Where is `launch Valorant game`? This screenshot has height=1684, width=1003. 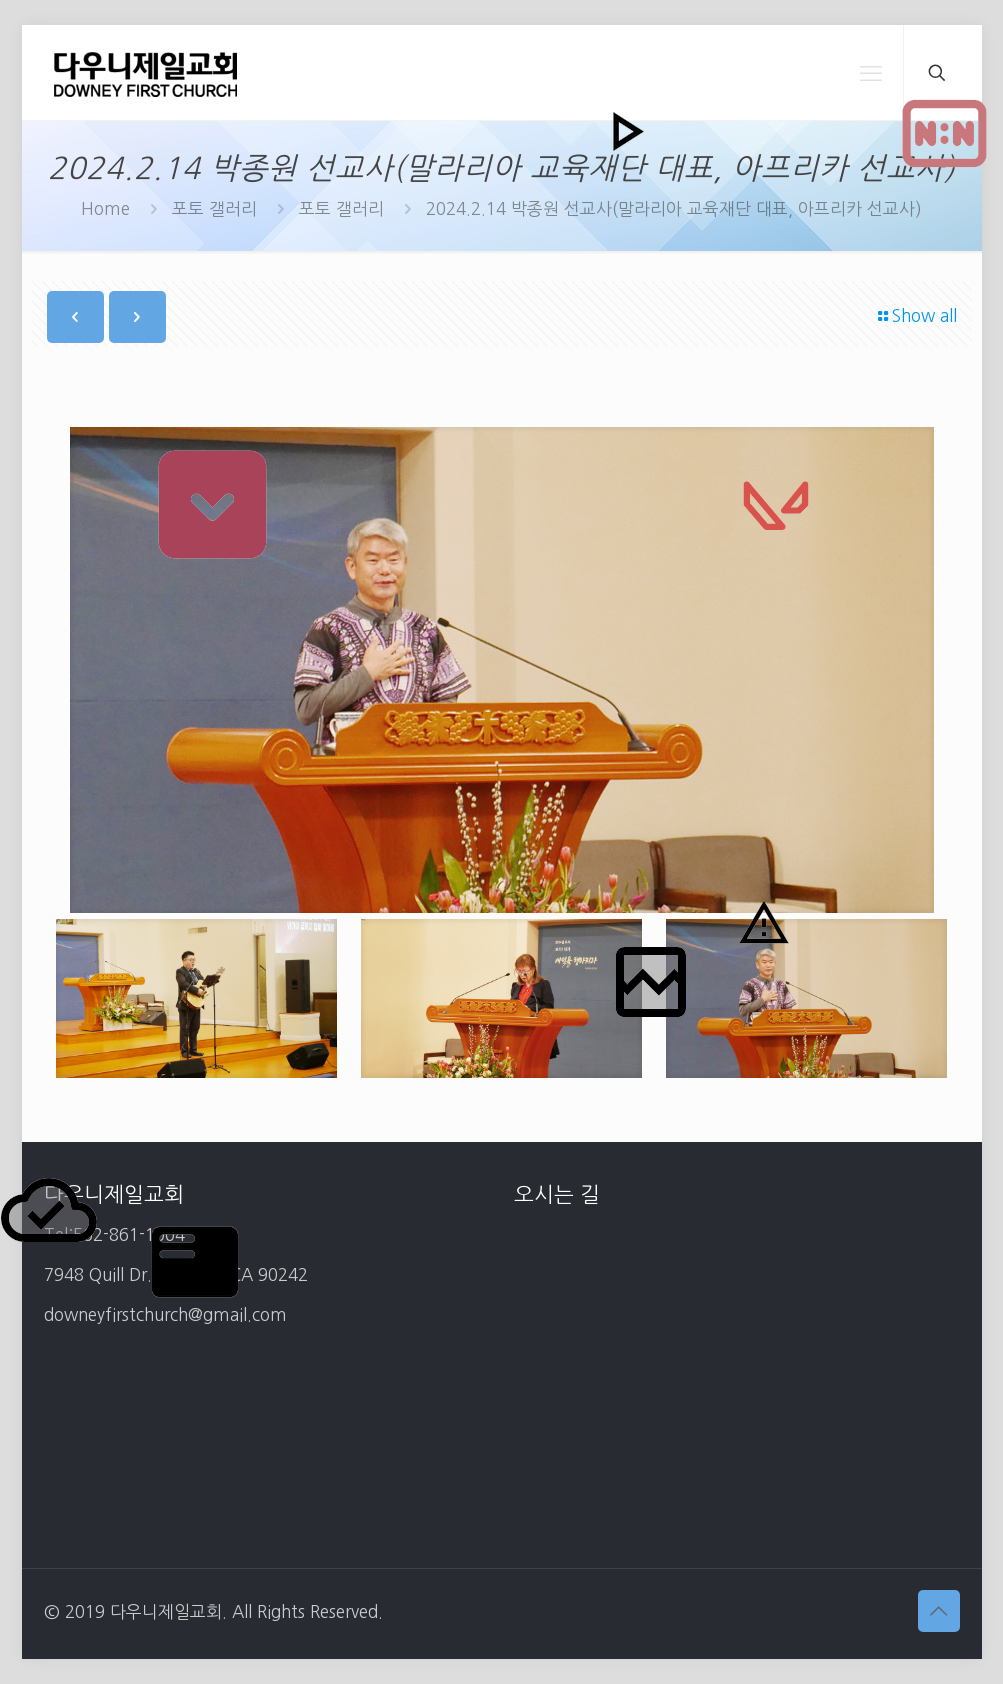 launch Valorant game is located at coordinates (776, 504).